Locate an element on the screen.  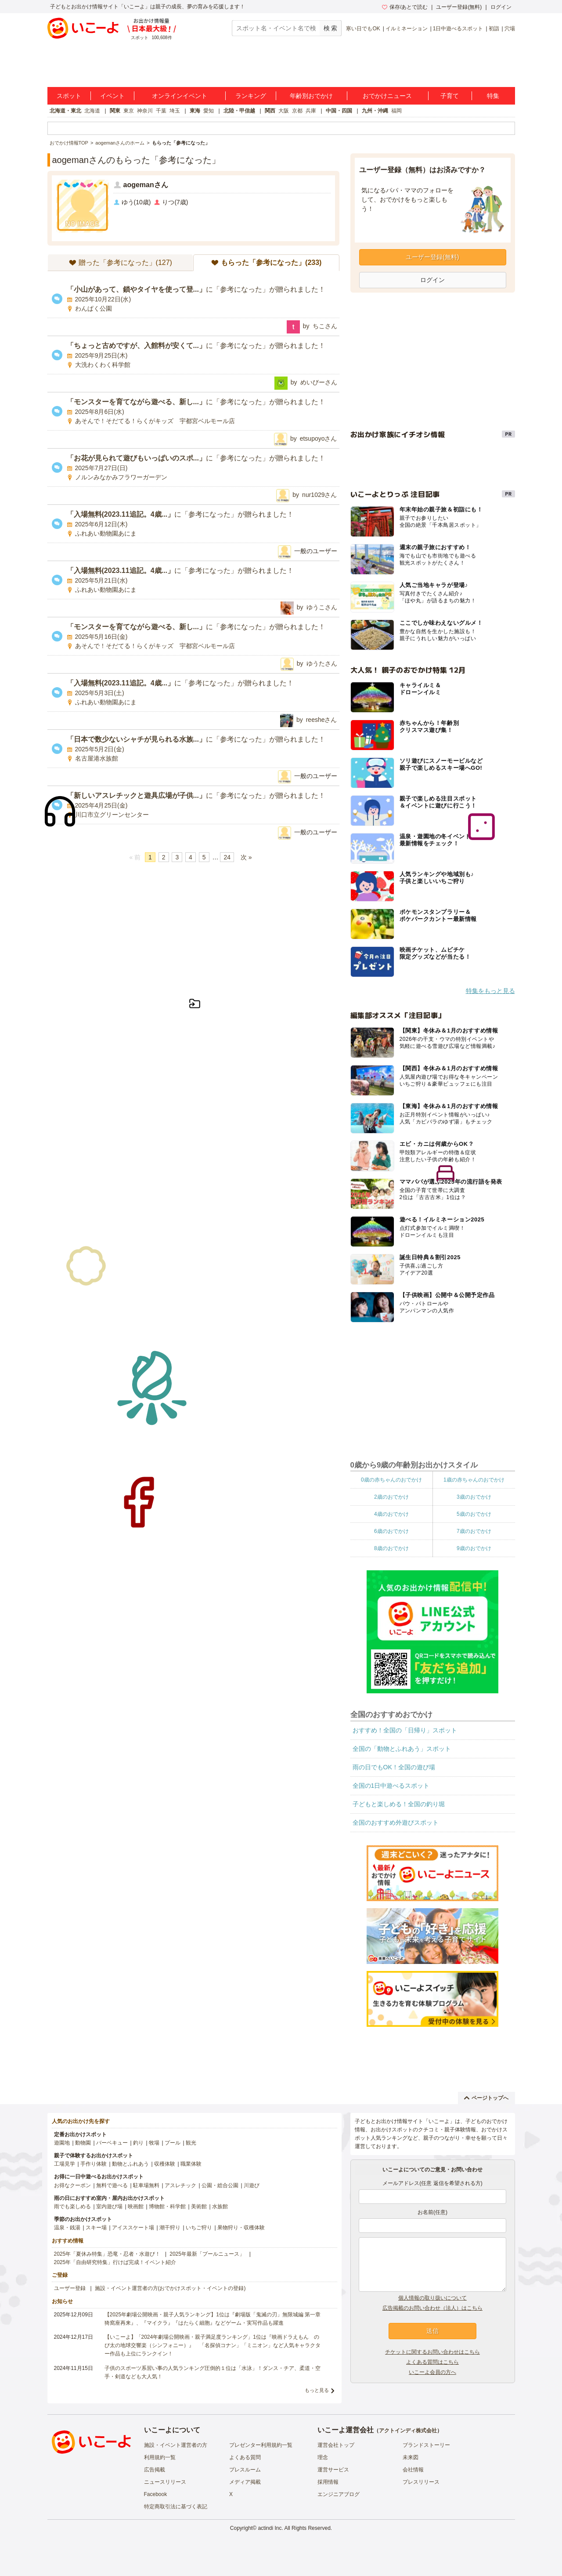
indicates a badge or achievement placeholder is located at coordinates (86, 1266).